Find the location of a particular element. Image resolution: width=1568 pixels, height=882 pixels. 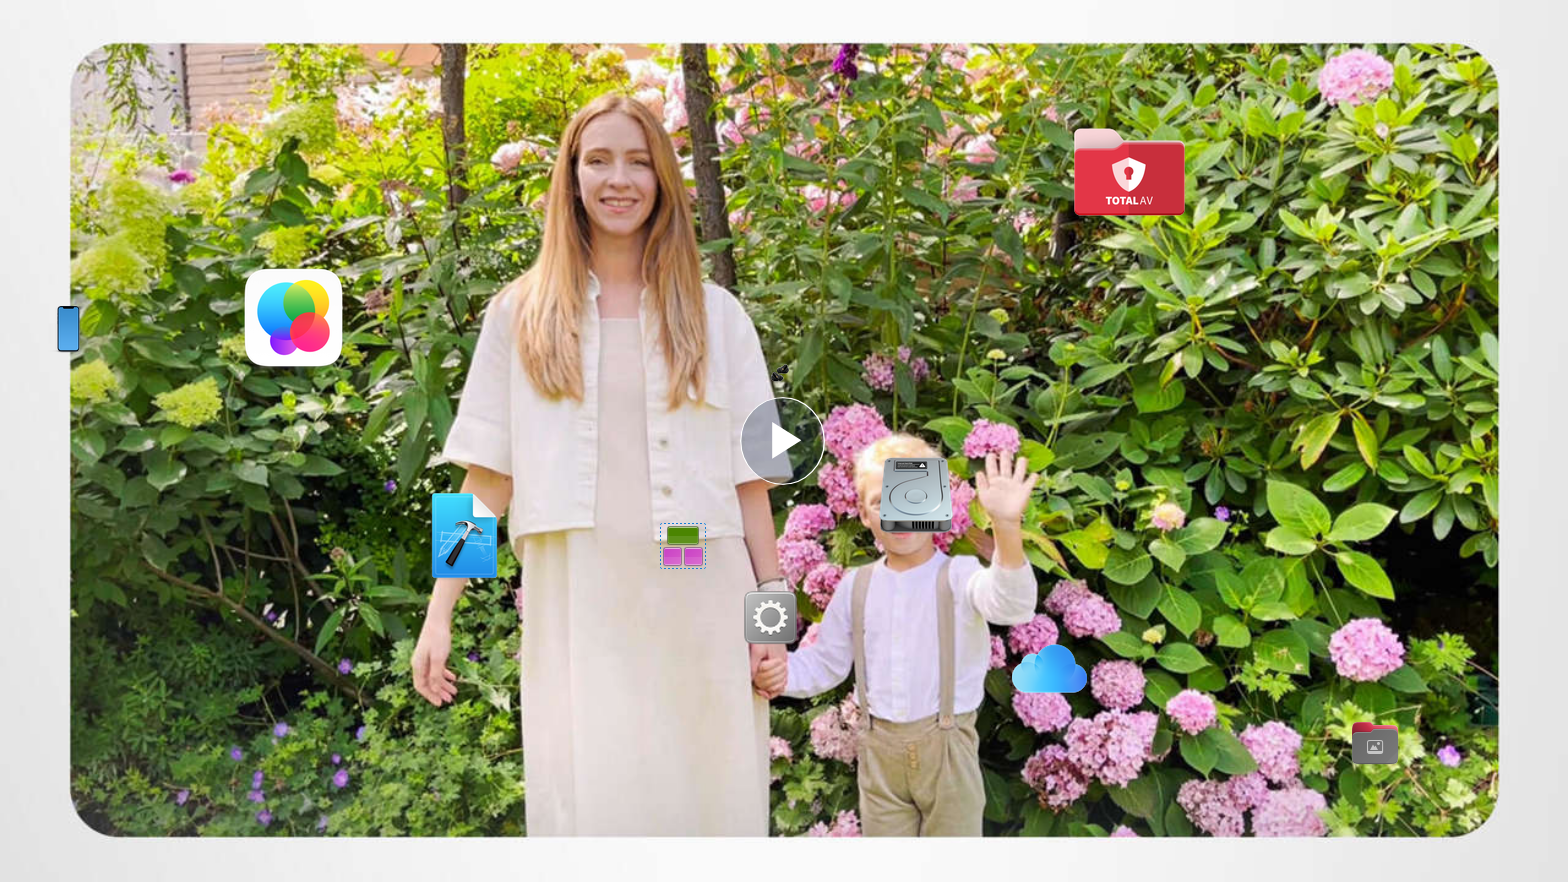

open TotalAV antivirus program folder is located at coordinates (1129, 175).